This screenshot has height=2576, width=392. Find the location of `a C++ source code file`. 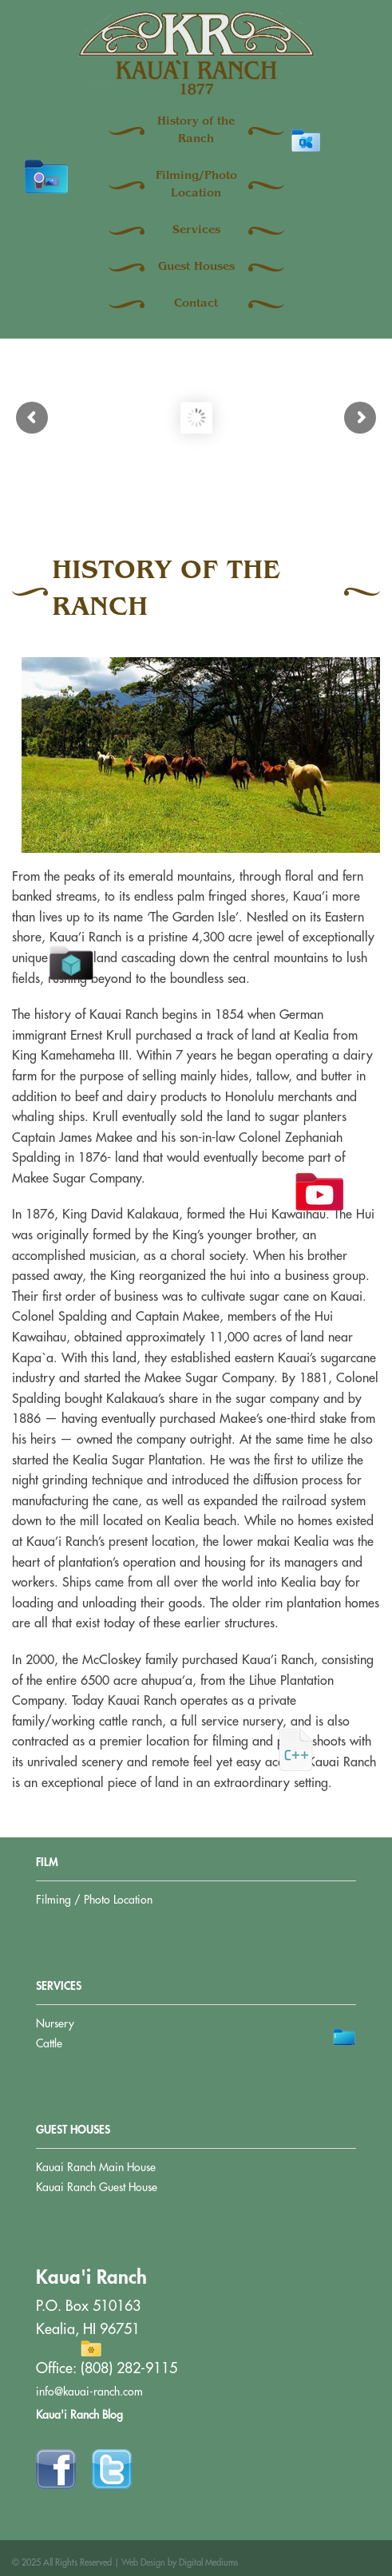

a C++ source code file is located at coordinates (295, 1750).